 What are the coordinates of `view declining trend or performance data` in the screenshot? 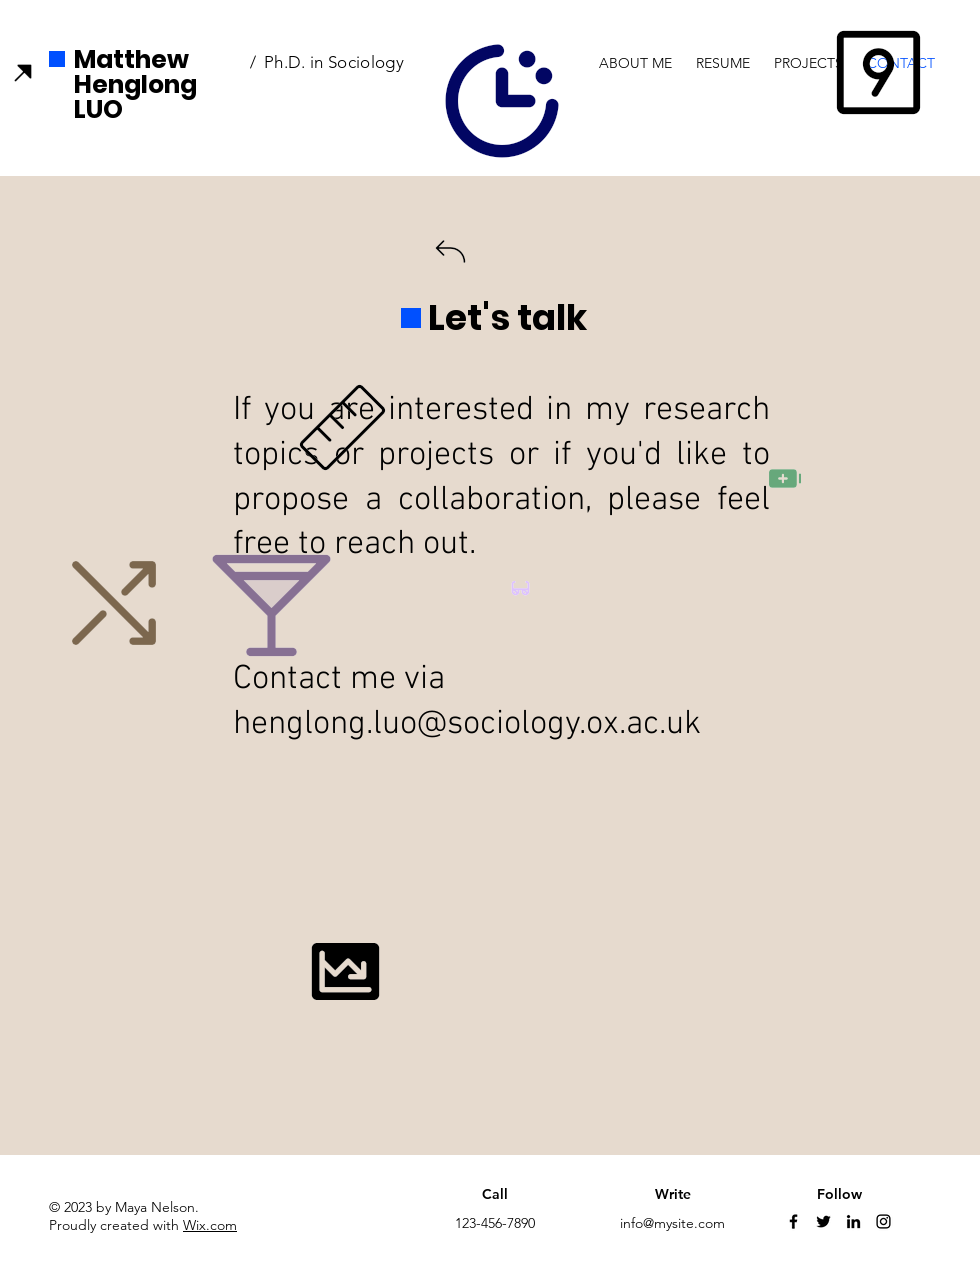 It's located at (345, 971).